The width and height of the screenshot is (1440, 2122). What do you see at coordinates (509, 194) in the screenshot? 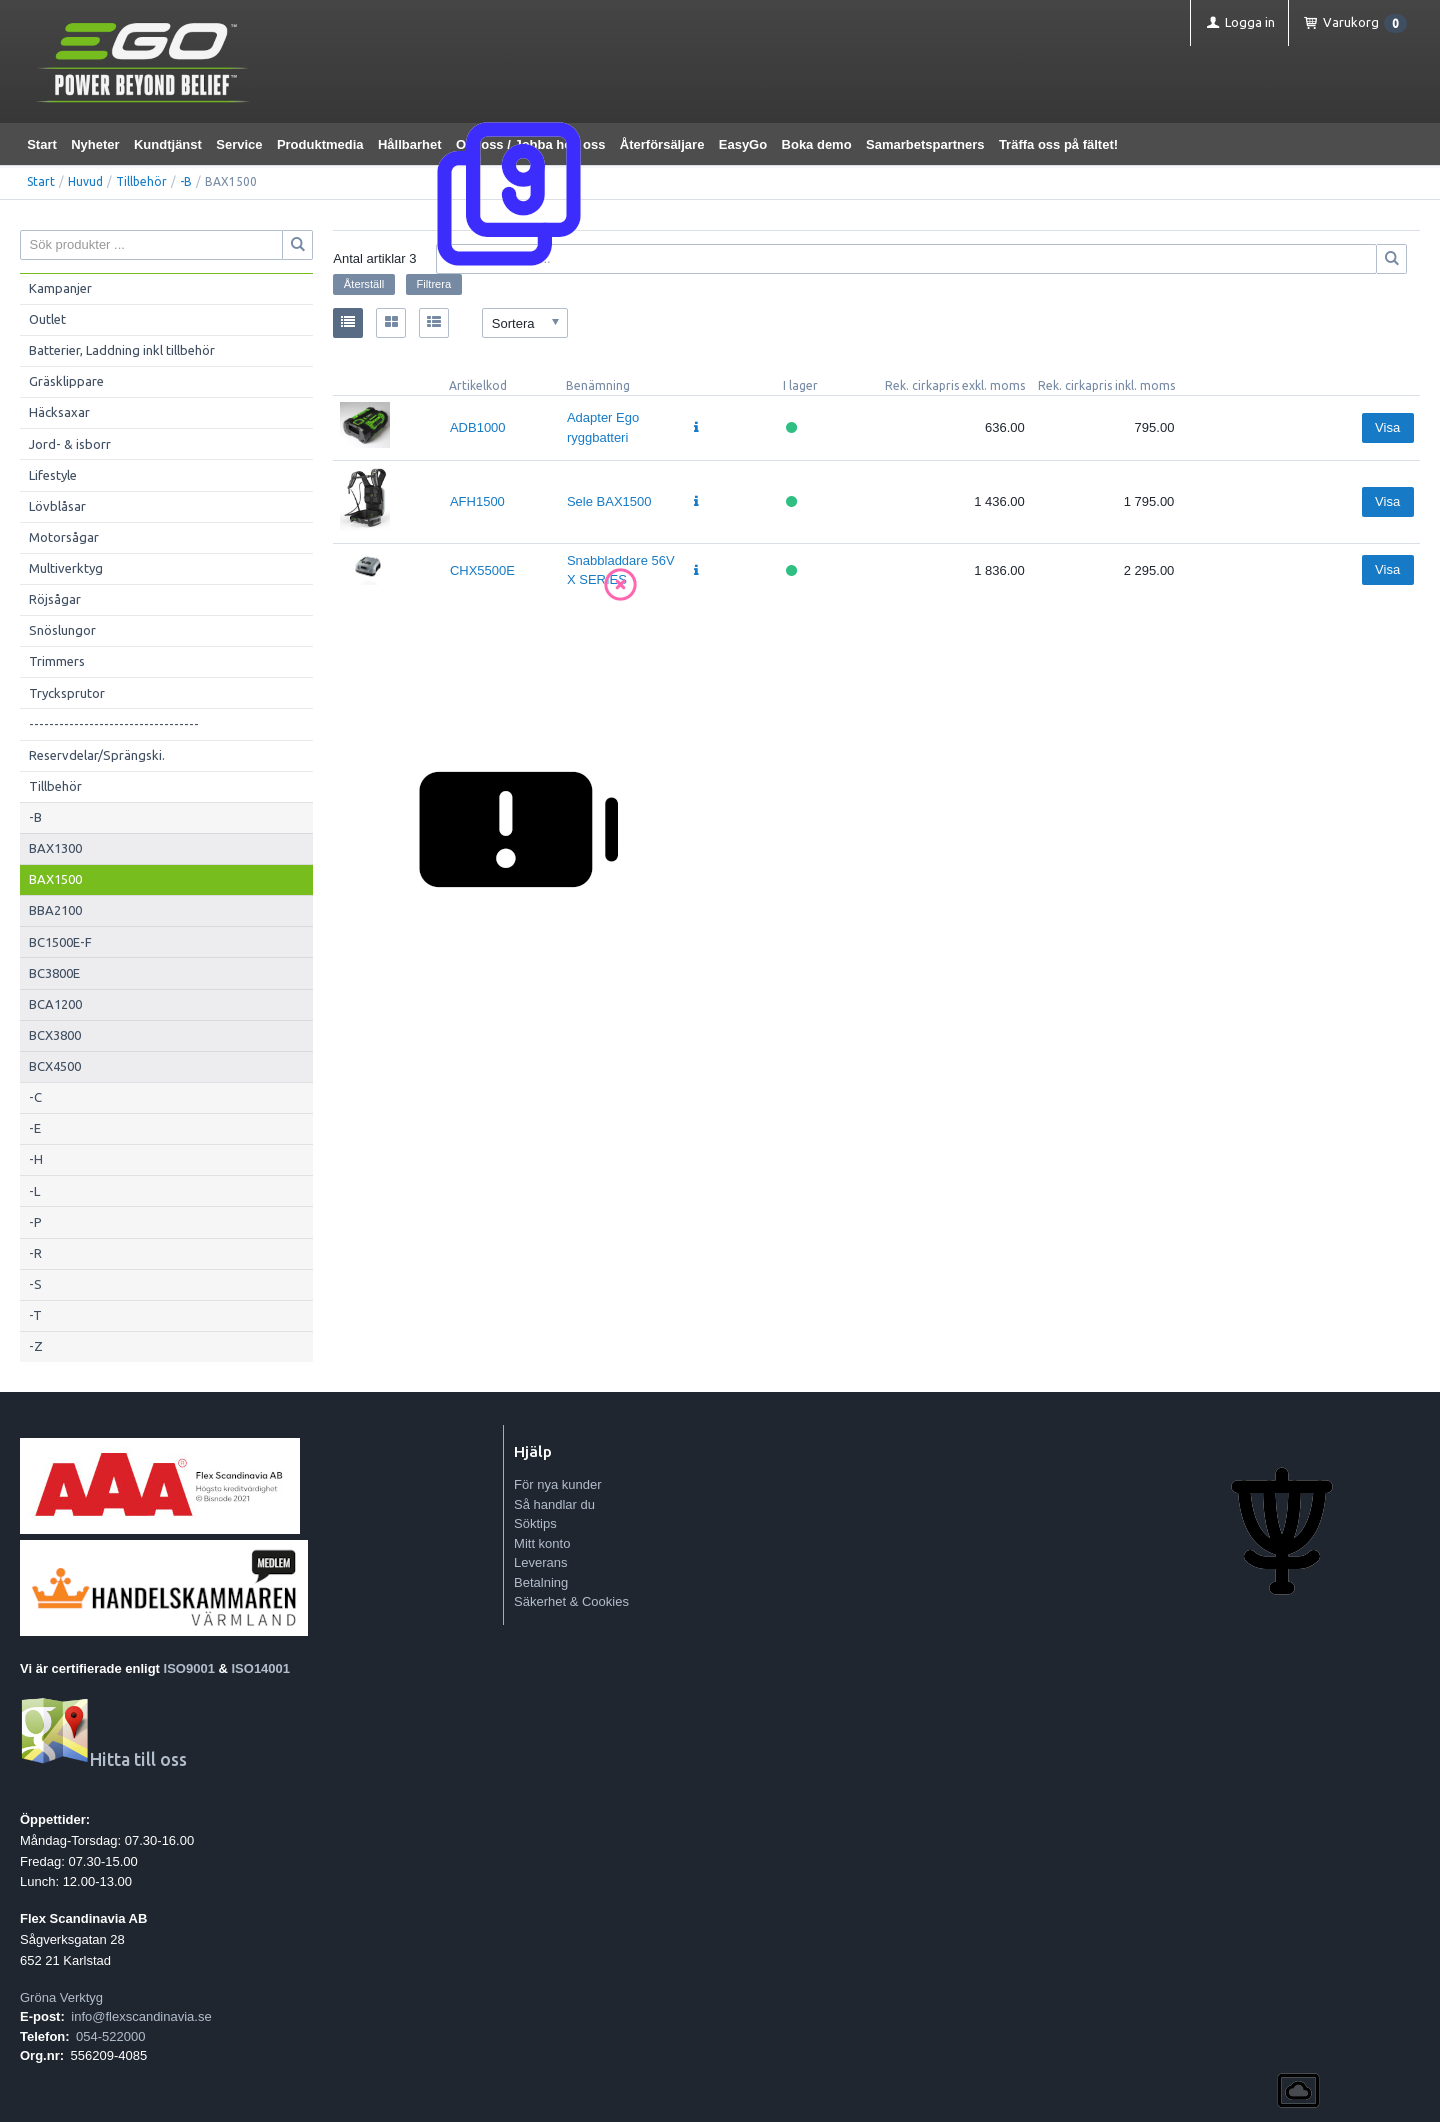
I see `view item 9 in a collection` at bounding box center [509, 194].